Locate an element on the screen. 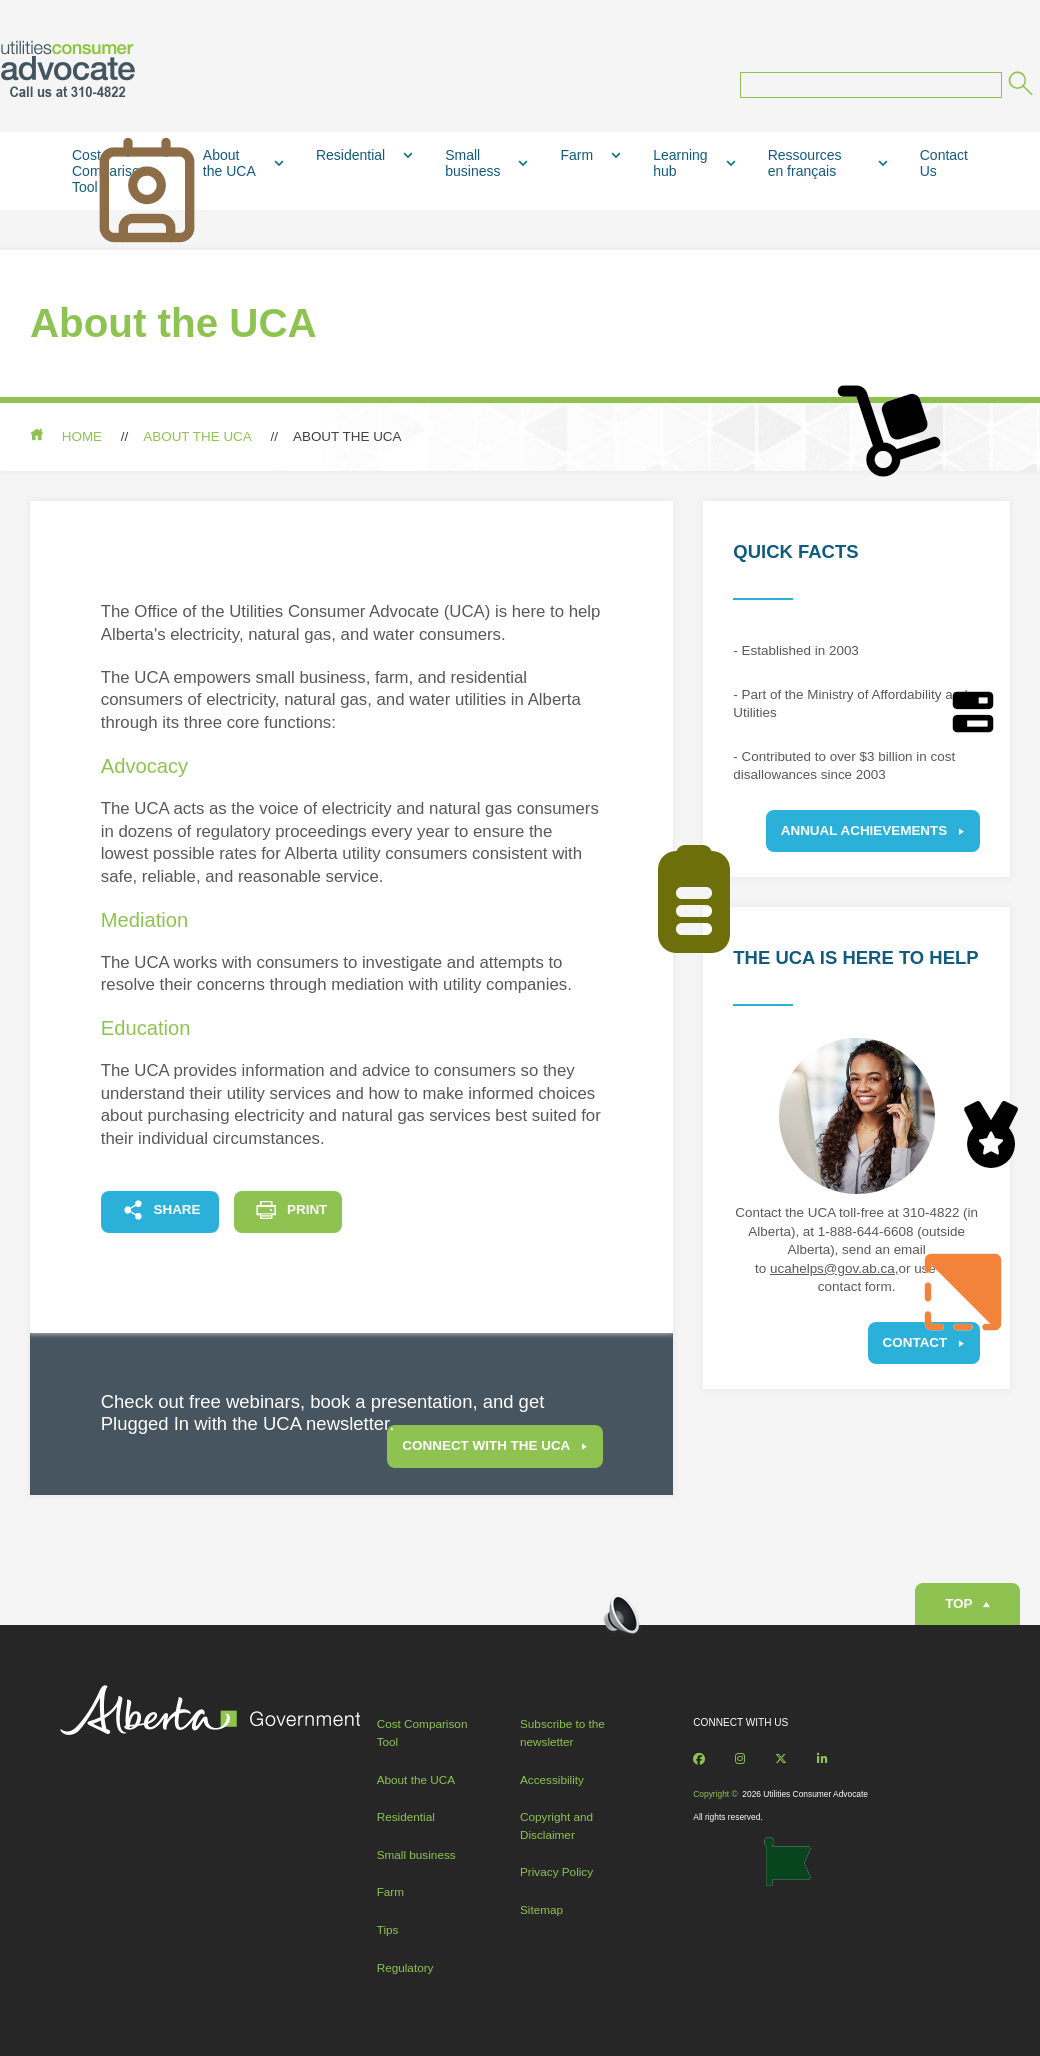 Image resolution: width=1040 pixels, height=2056 pixels. view contact details is located at coordinates (147, 190).